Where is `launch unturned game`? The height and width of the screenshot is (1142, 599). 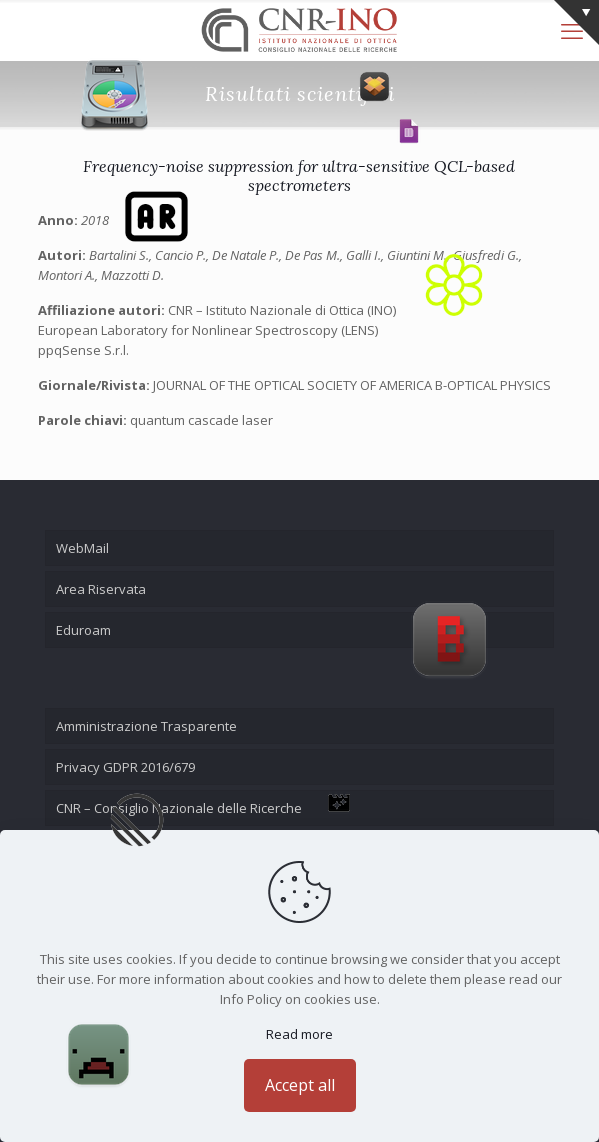
launch unturned game is located at coordinates (98, 1054).